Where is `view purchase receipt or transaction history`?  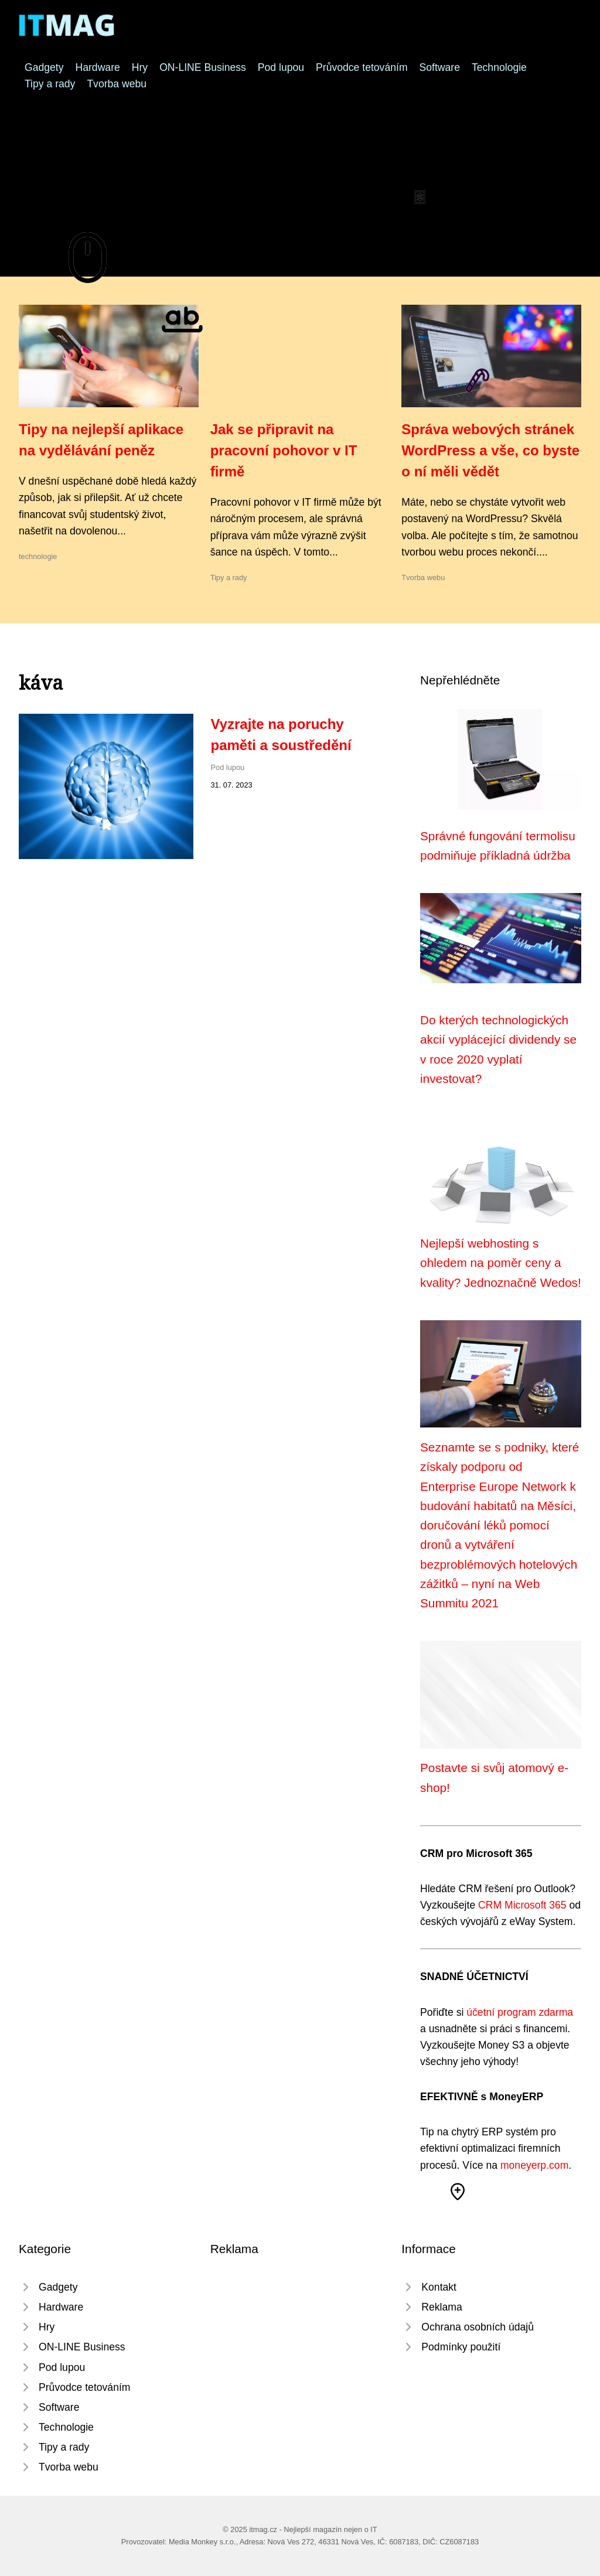 view purchase receipt or transaction history is located at coordinates (420, 197).